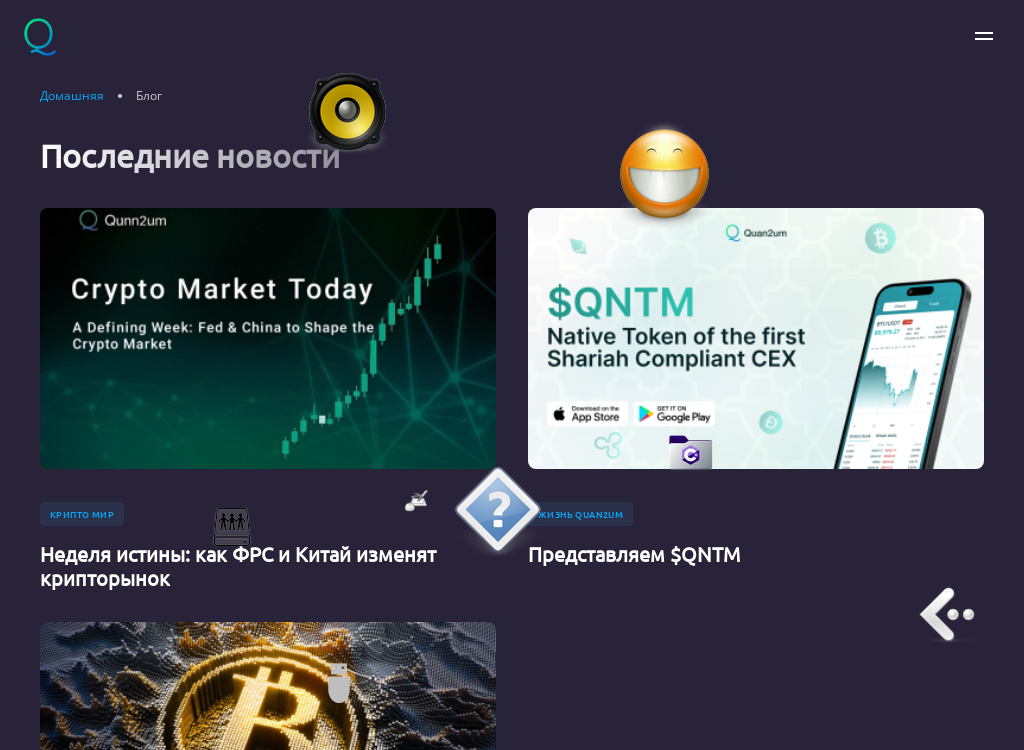  I want to click on adjust speaker or audio output settings, so click(347, 111).